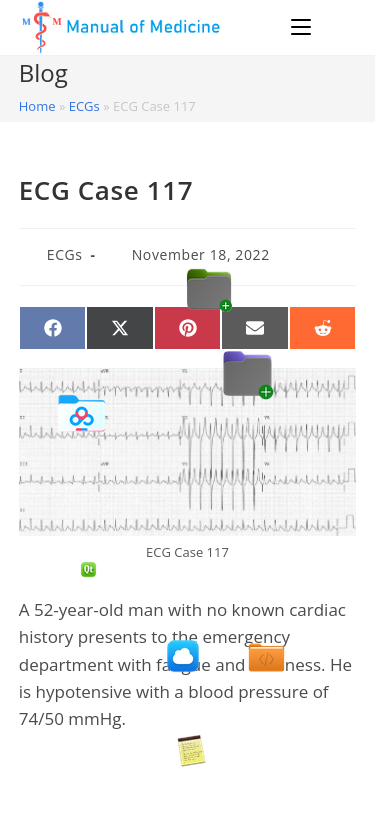 The image size is (375, 822). Describe the element at coordinates (209, 289) in the screenshot. I see `create a new folder` at that location.